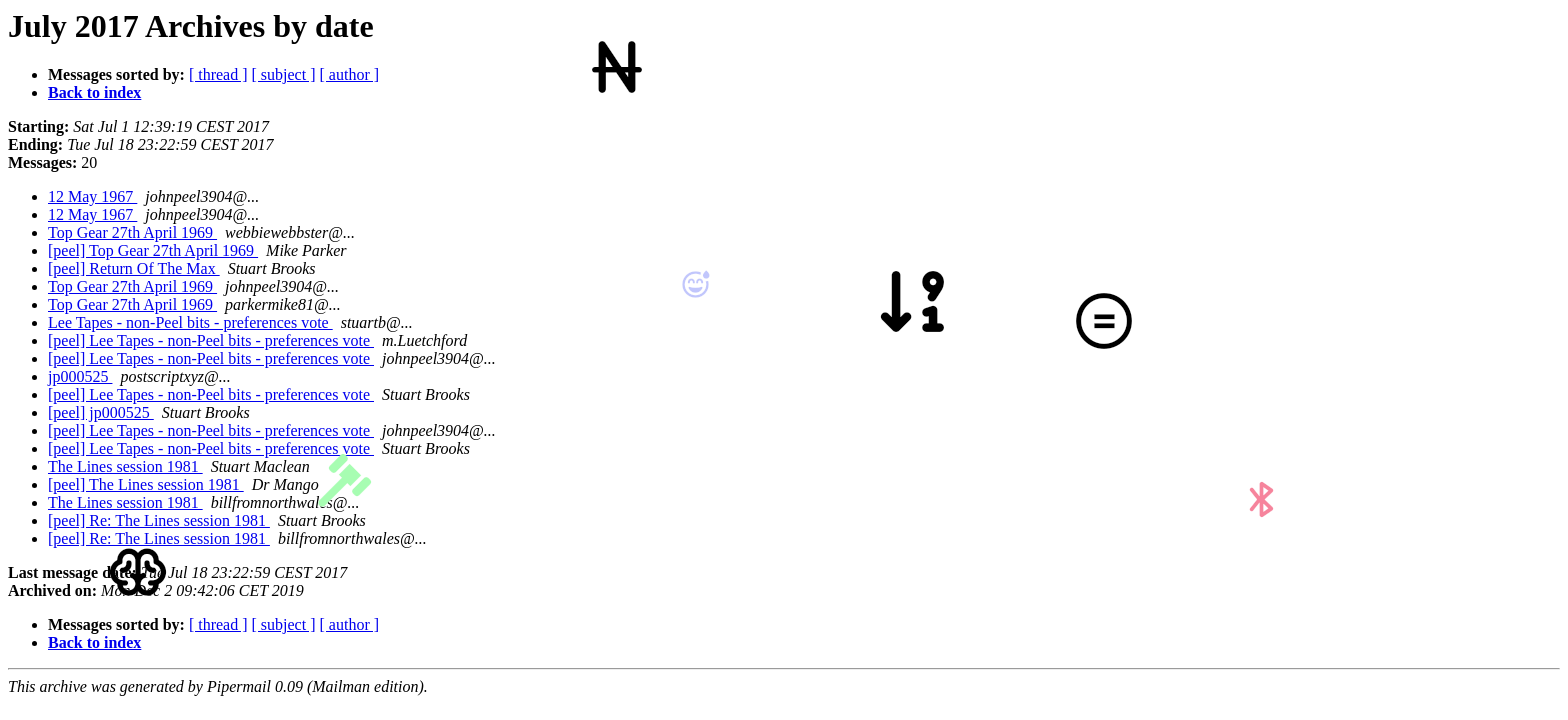 This screenshot has width=1568, height=720. What do you see at coordinates (617, 67) in the screenshot?
I see `indicates Nigerian naira currency` at bounding box center [617, 67].